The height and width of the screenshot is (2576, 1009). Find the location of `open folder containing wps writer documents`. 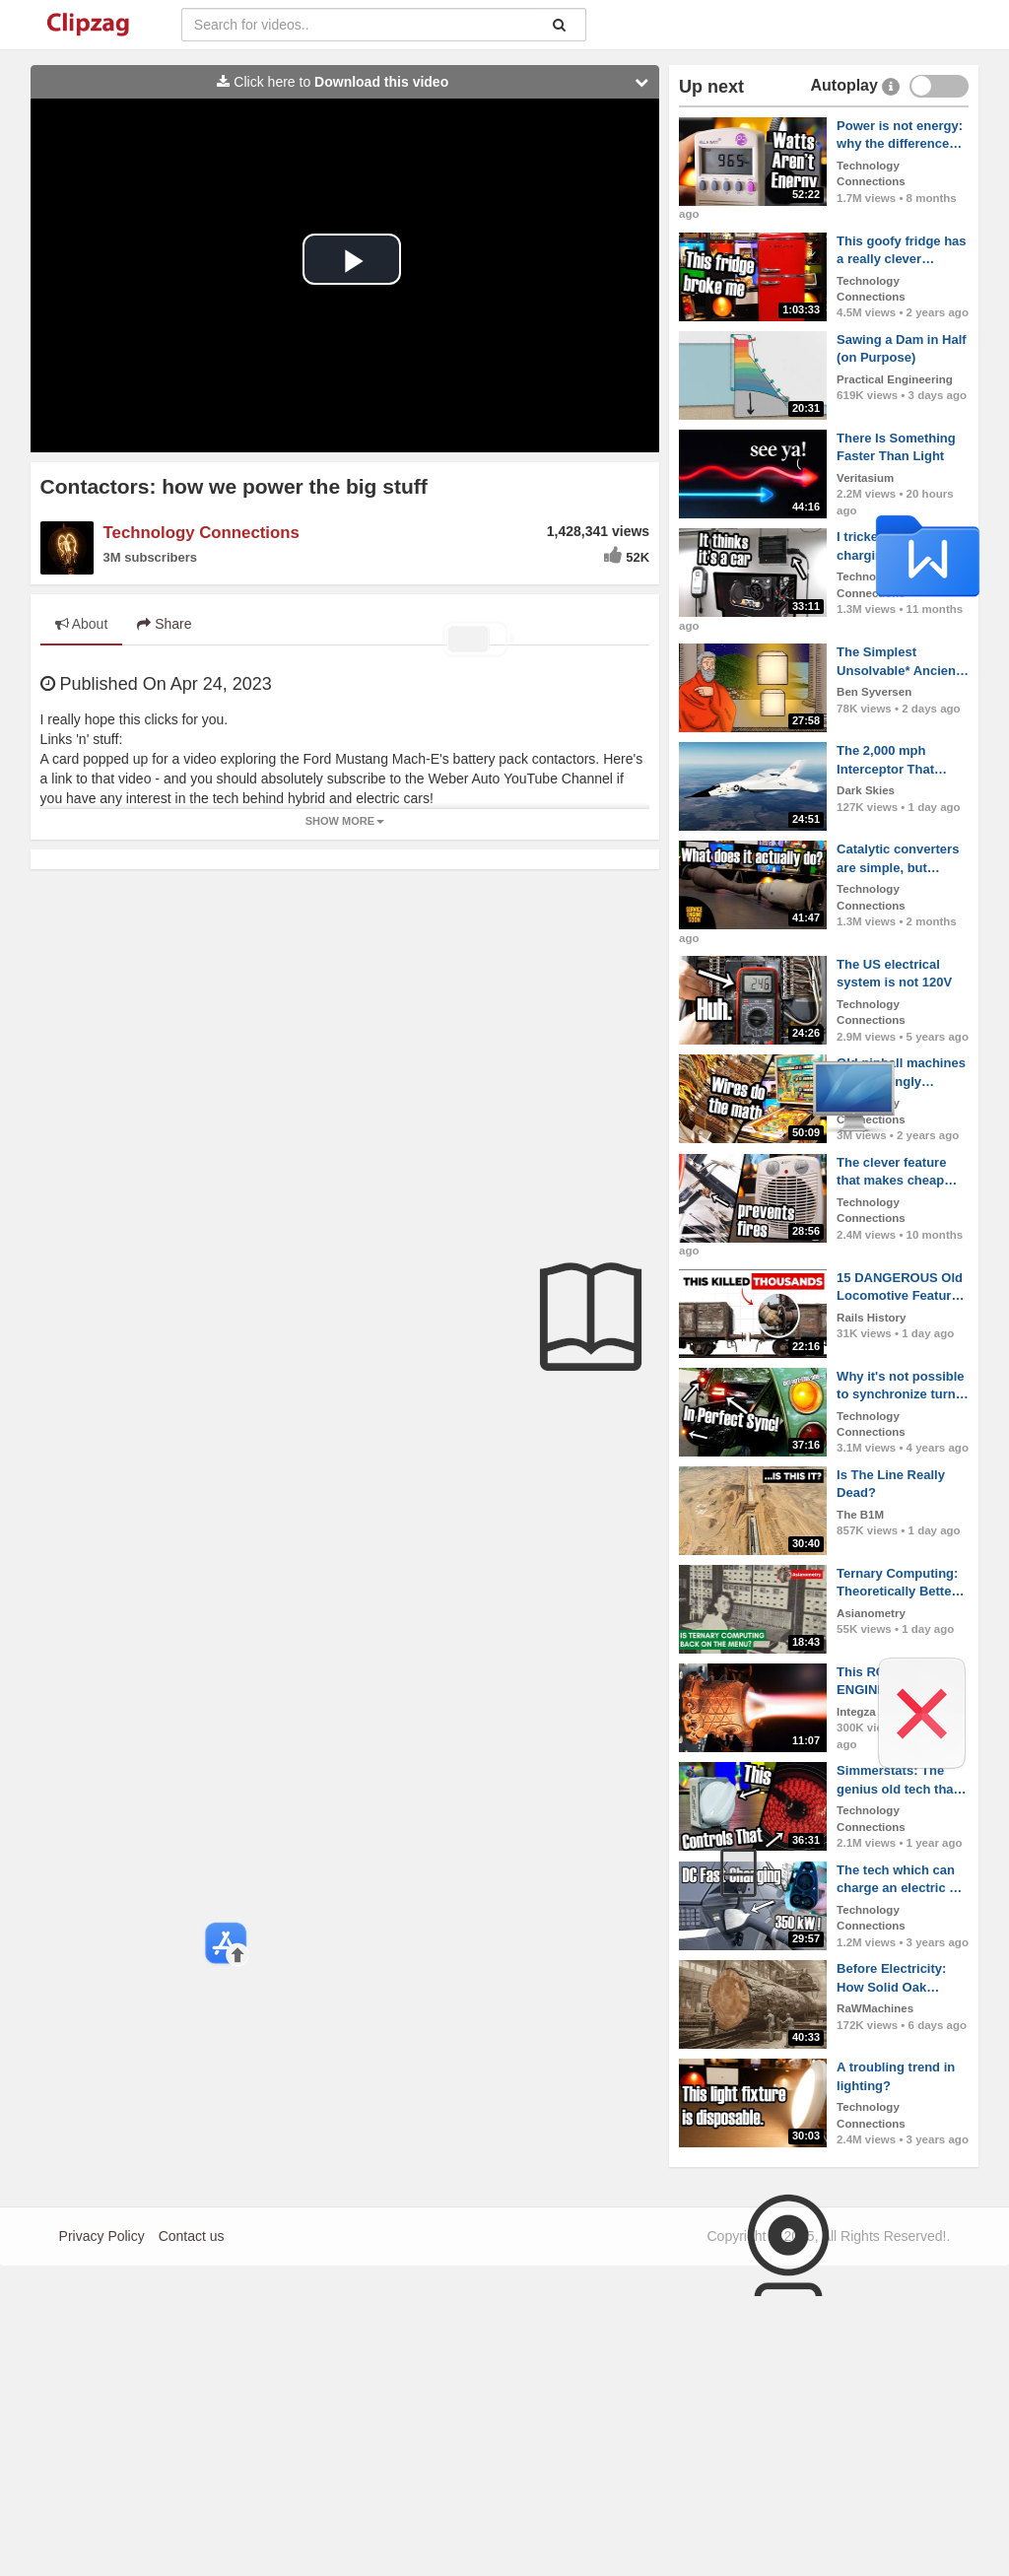

open folder containing wps writer documents is located at coordinates (927, 559).